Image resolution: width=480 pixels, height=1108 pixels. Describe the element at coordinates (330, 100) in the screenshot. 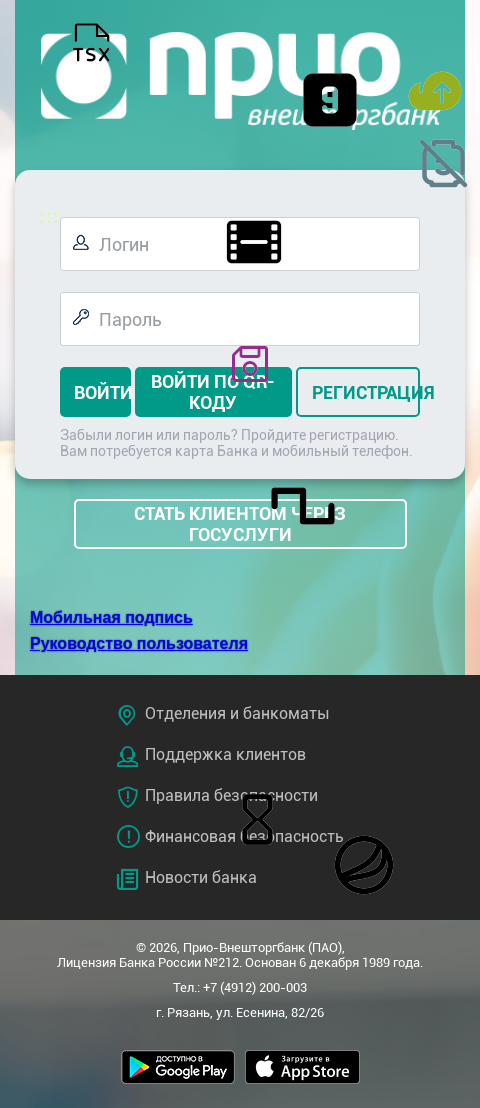

I see `select page or item number 9` at that location.